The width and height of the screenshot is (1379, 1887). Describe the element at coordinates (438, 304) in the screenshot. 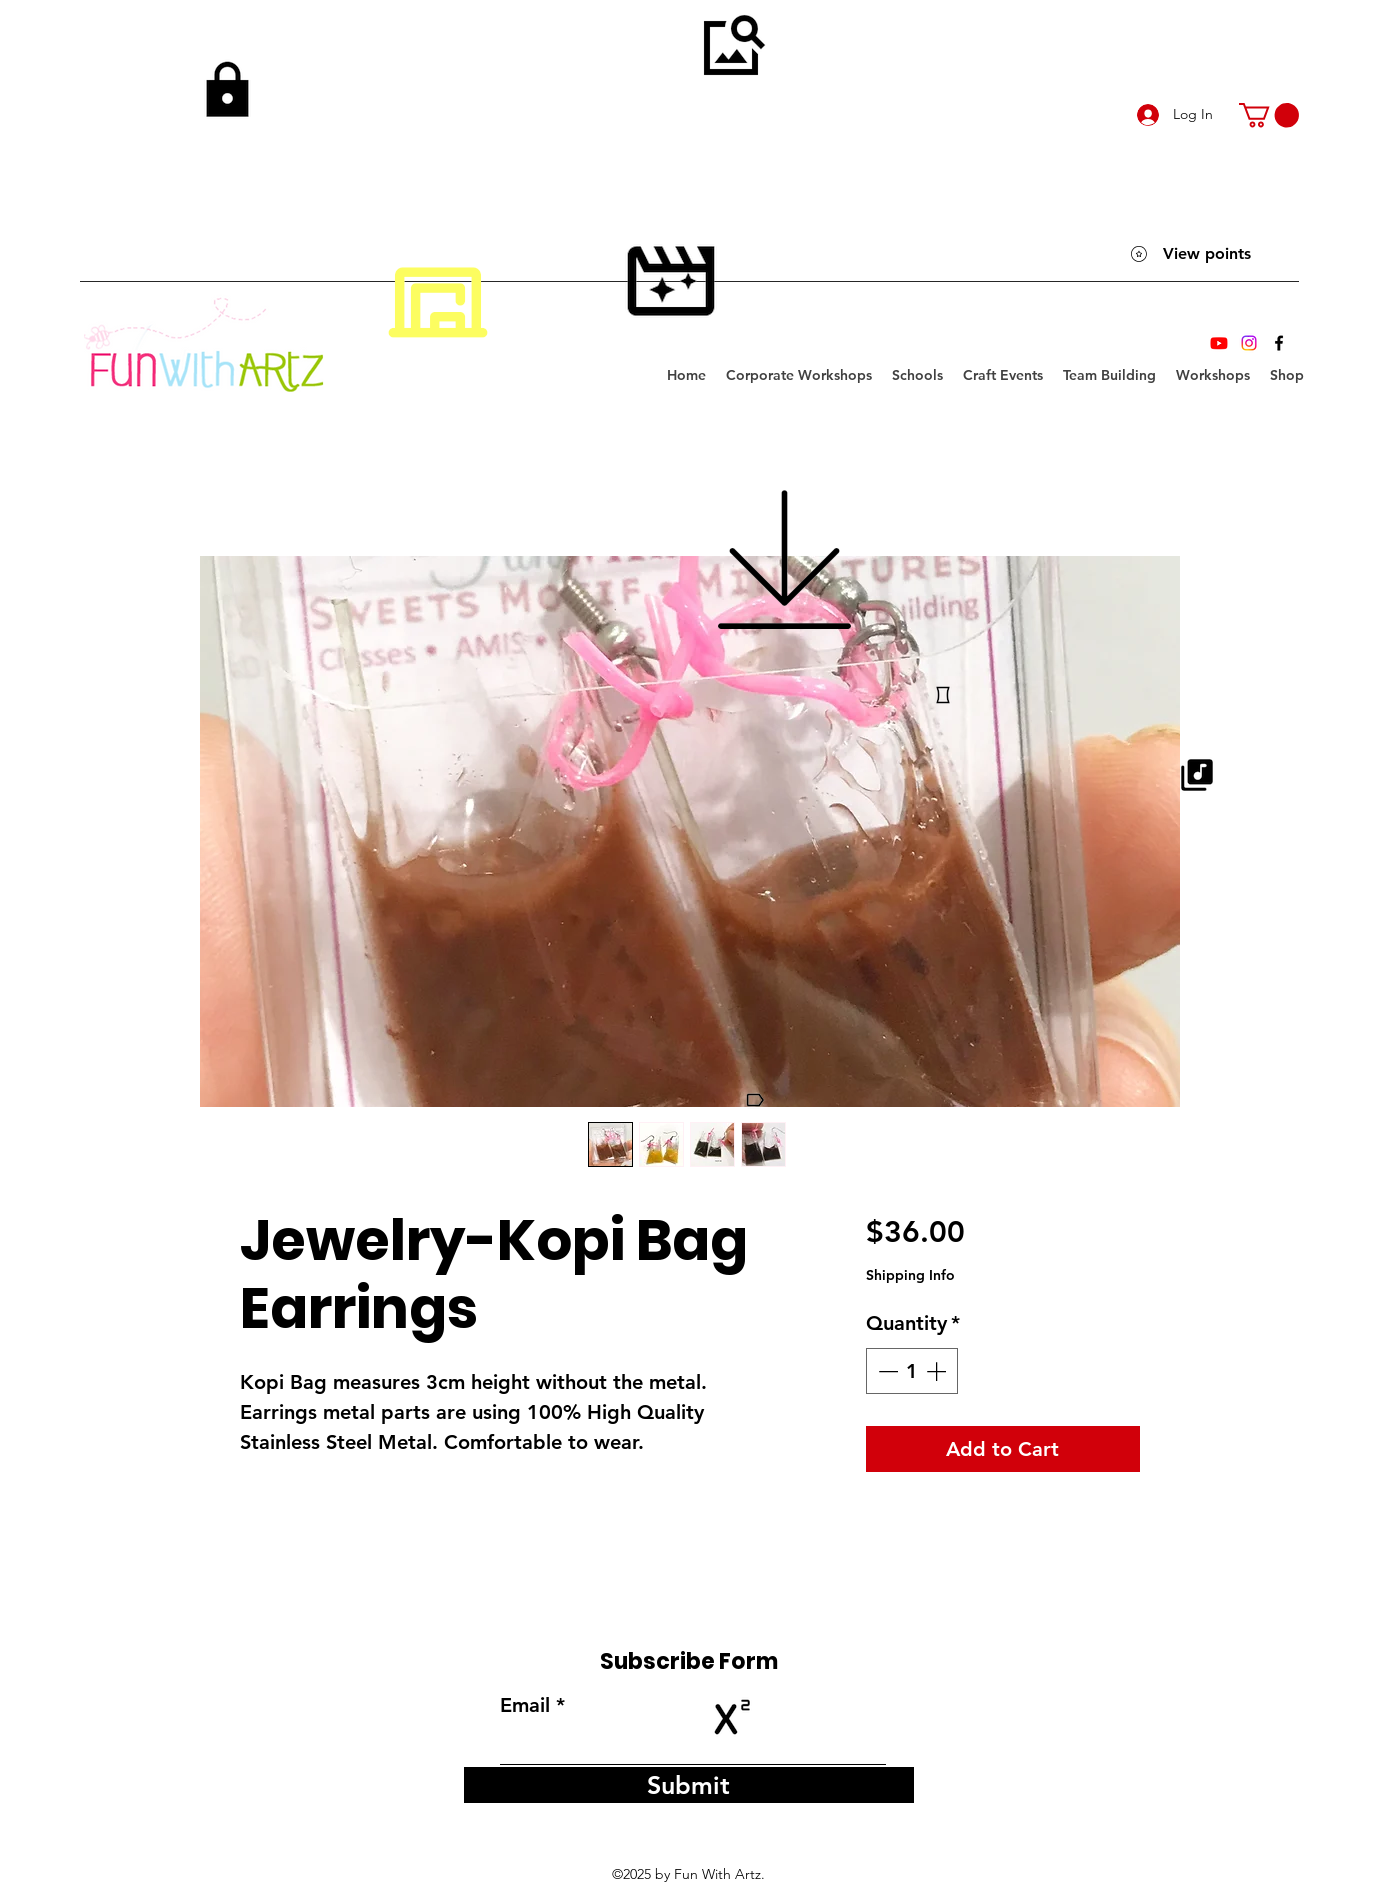

I see `open whiteboard or presentation mode` at that location.